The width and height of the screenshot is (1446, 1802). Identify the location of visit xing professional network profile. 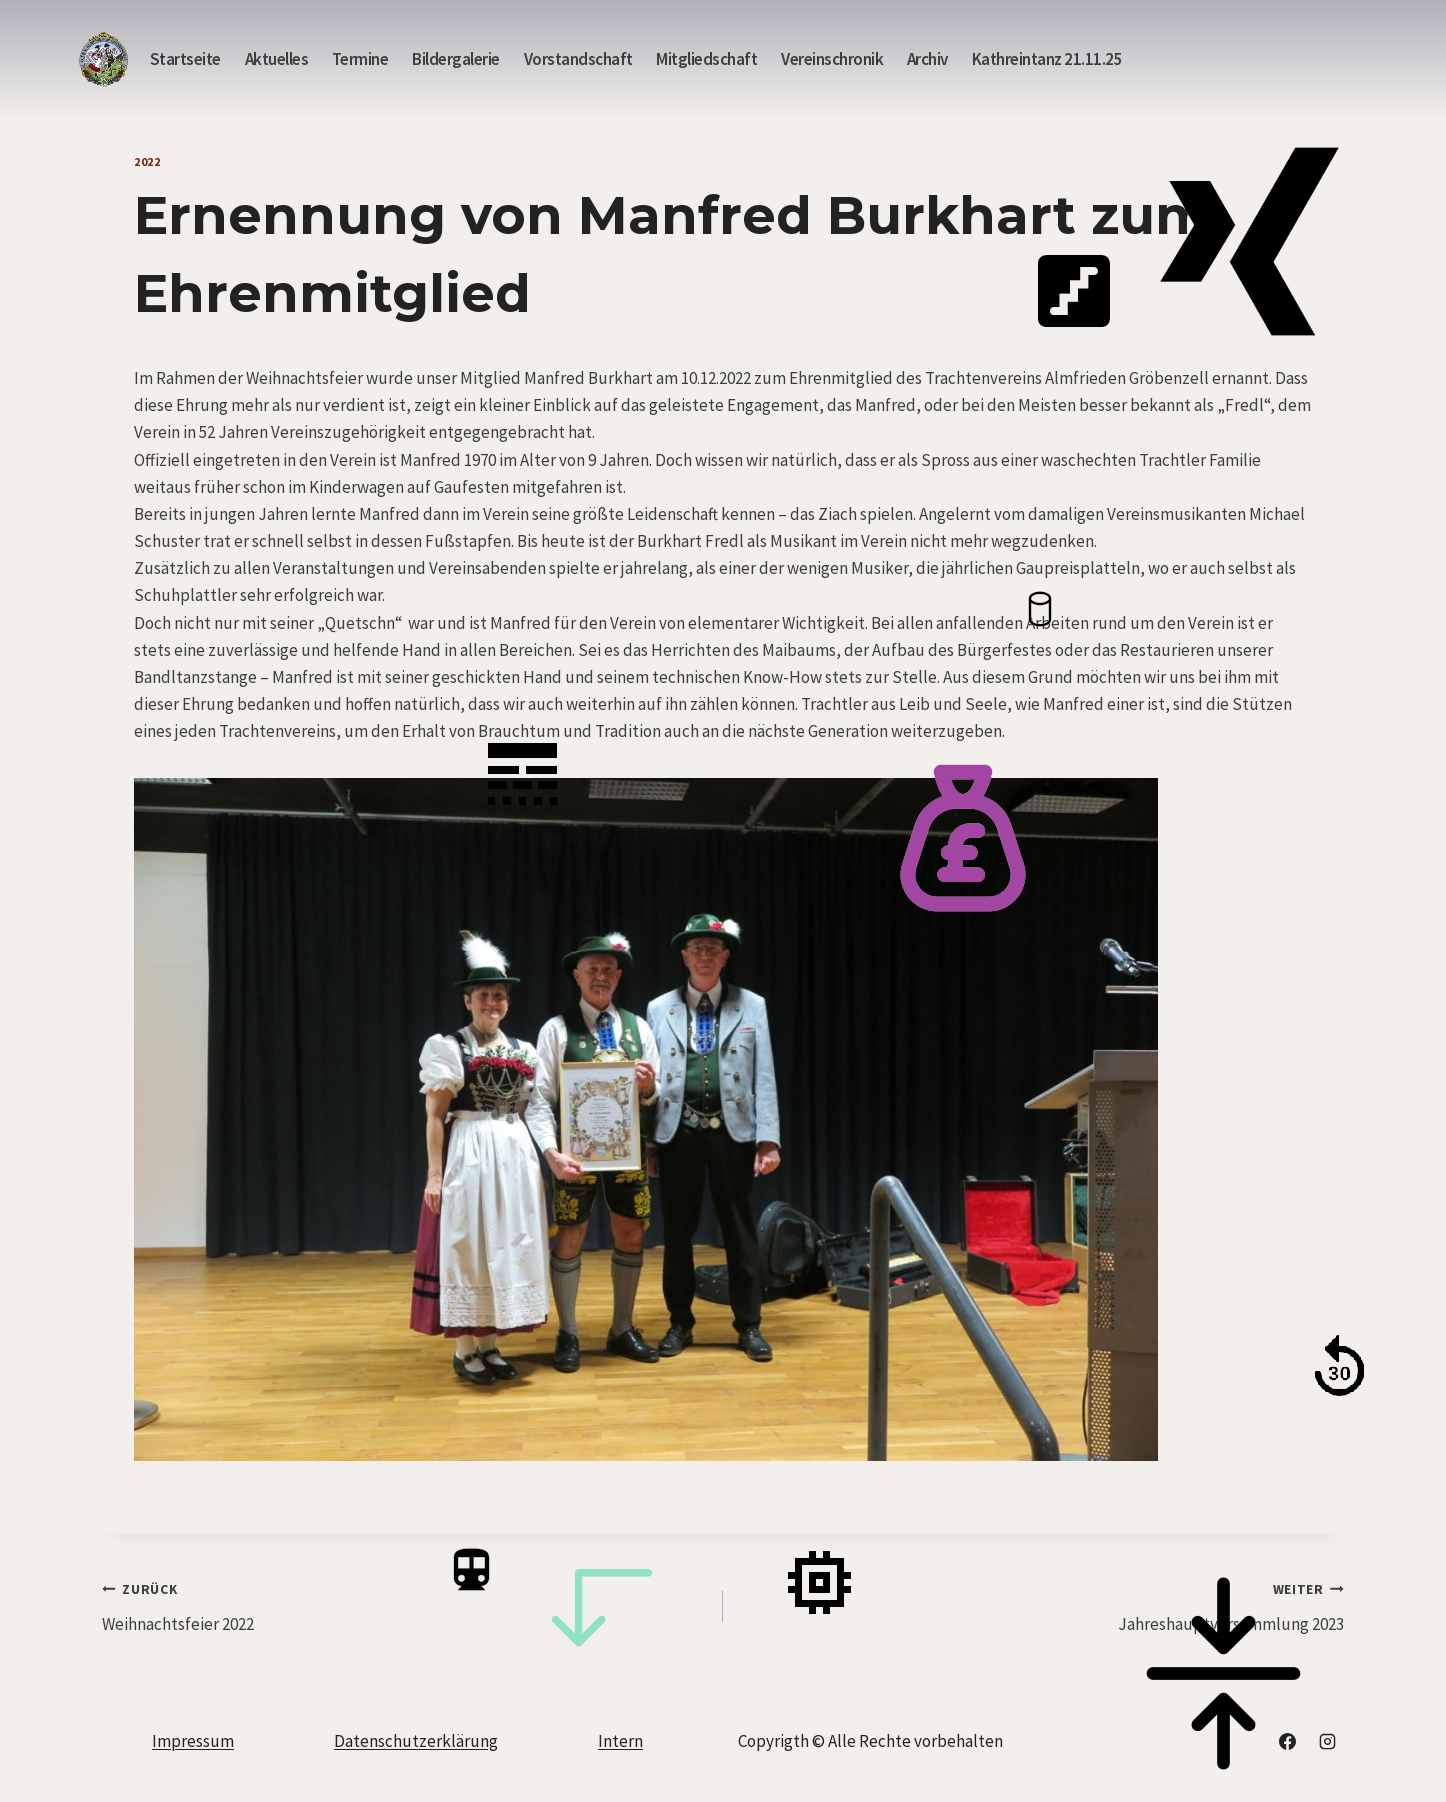
(1249, 241).